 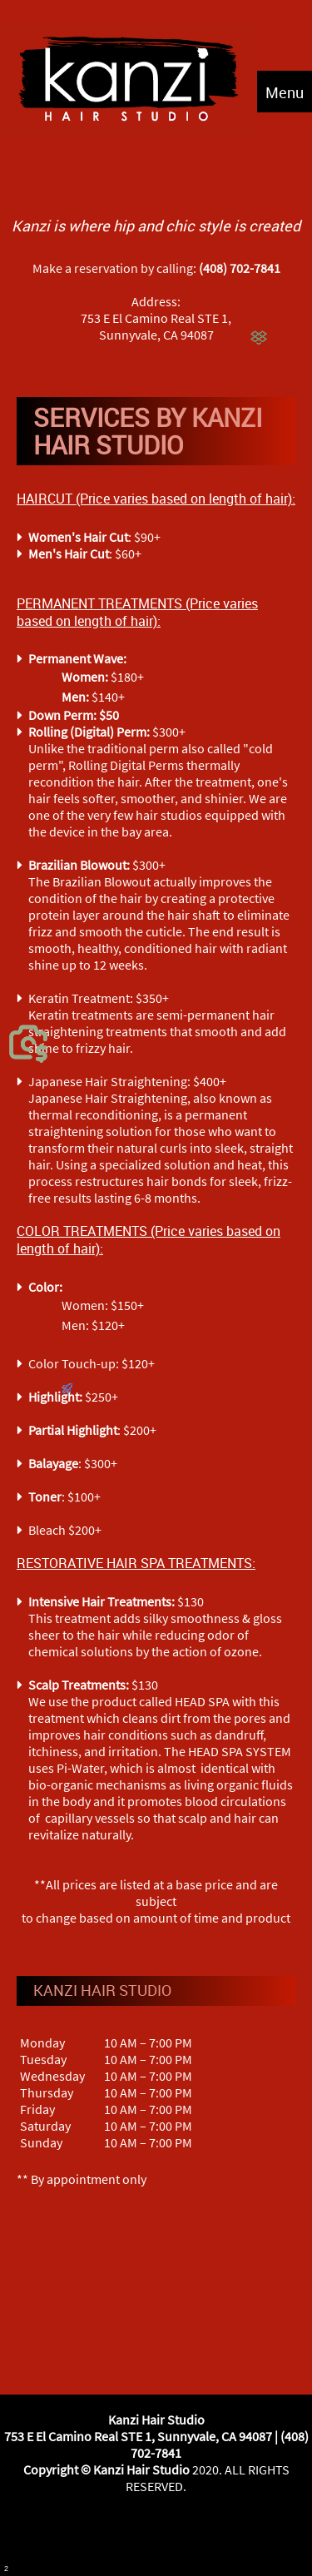 What do you see at coordinates (259, 337) in the screenshot?
I see `open dropbox cloud storage` at bounding box center [259, 337].